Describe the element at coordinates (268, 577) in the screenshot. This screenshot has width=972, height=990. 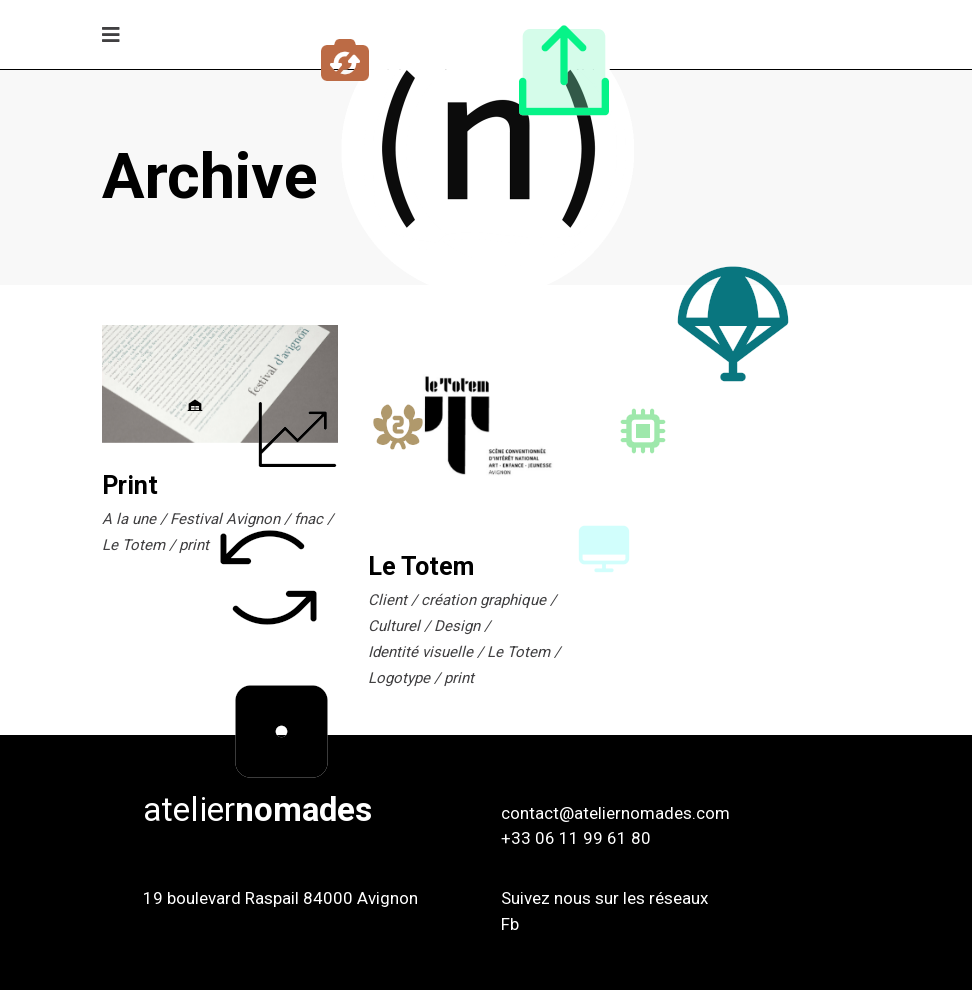
I see `refresh or reload content` at that location.